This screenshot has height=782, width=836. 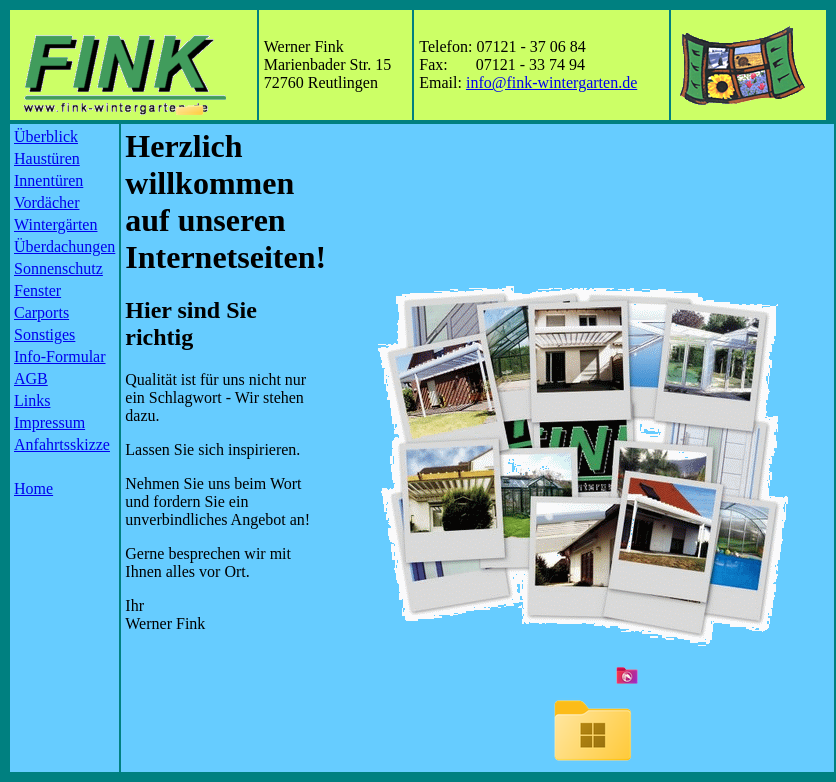 What do you see at coordinates (189, 105) in the screenshot?
I see `open livefront folder` at bounding box center [189, 105].